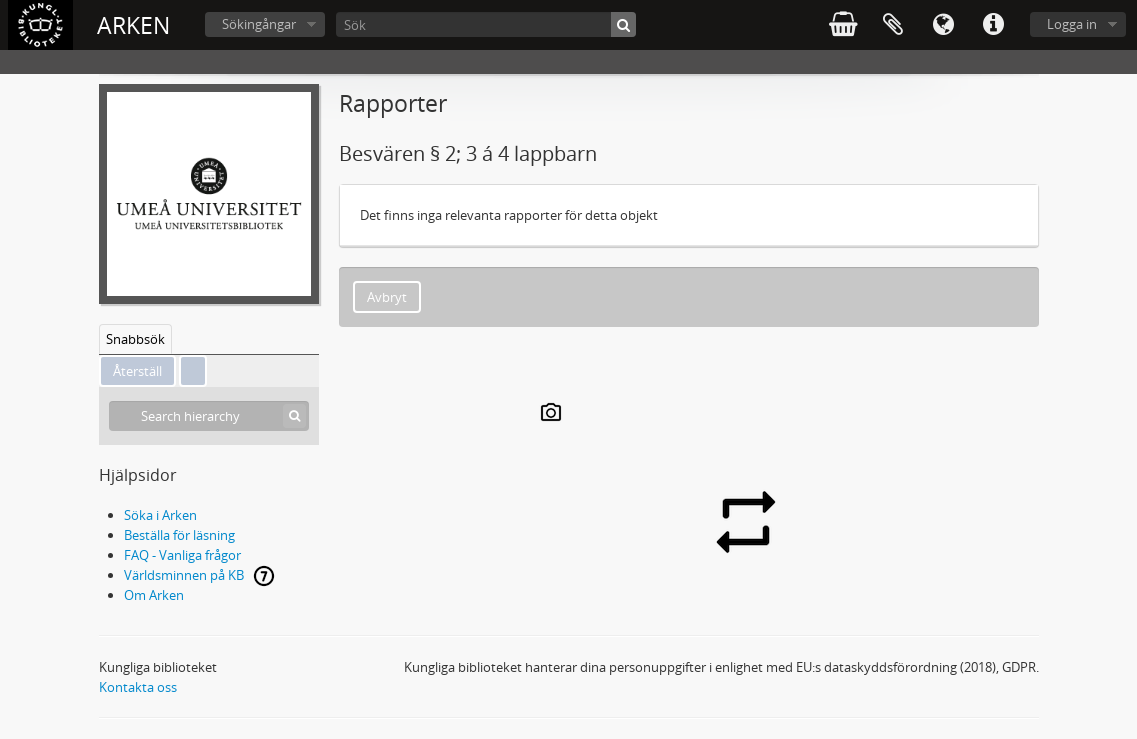  I want to click on indicates step 7 in a numbered sequence, so click(264, 576).